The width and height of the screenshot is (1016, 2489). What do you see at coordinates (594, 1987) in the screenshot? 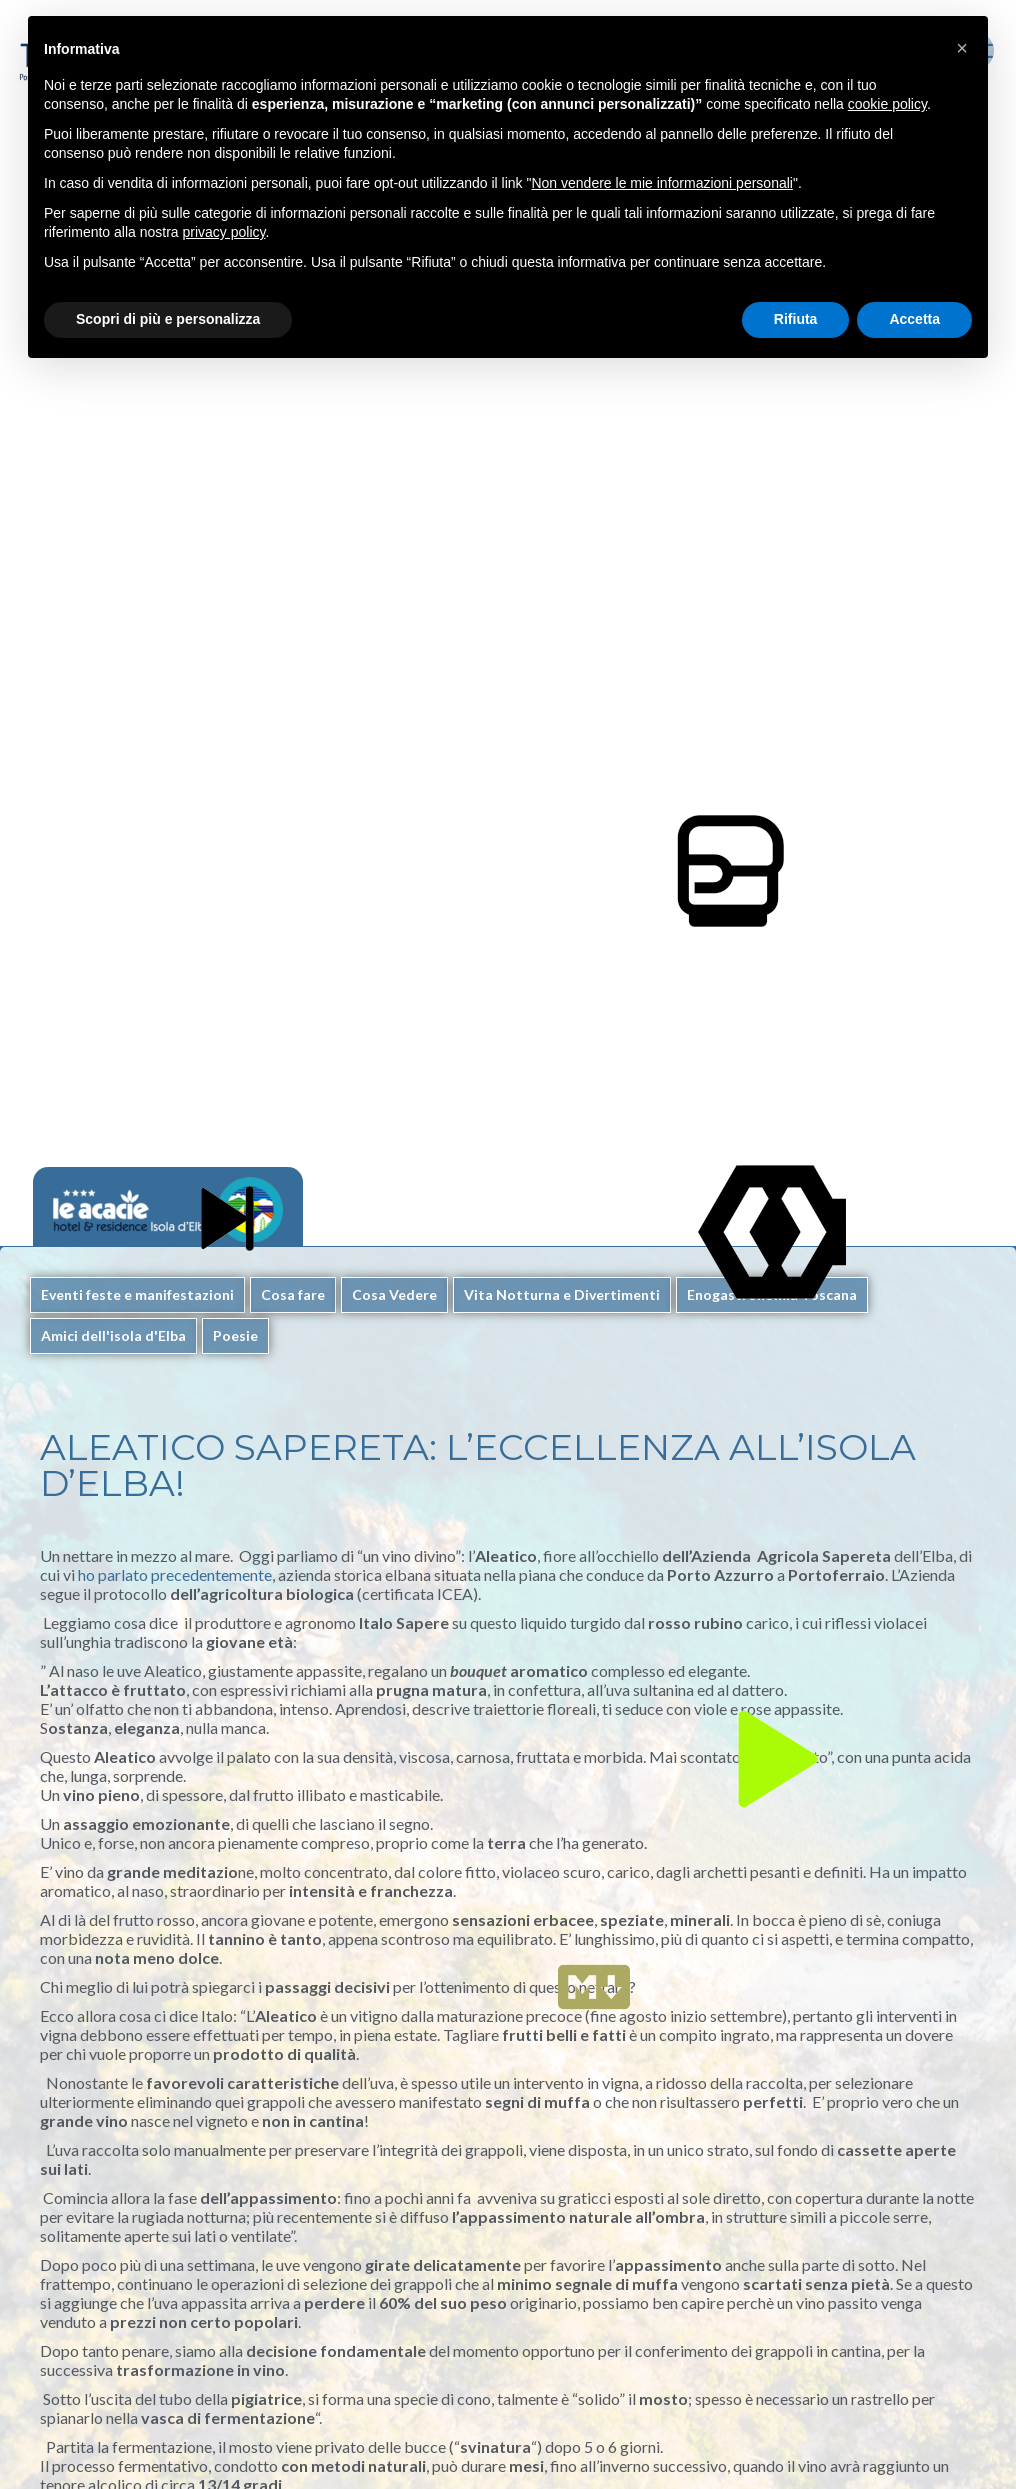
I see `indicates markdown formatting is supported` at bounding box center [594, 1987].